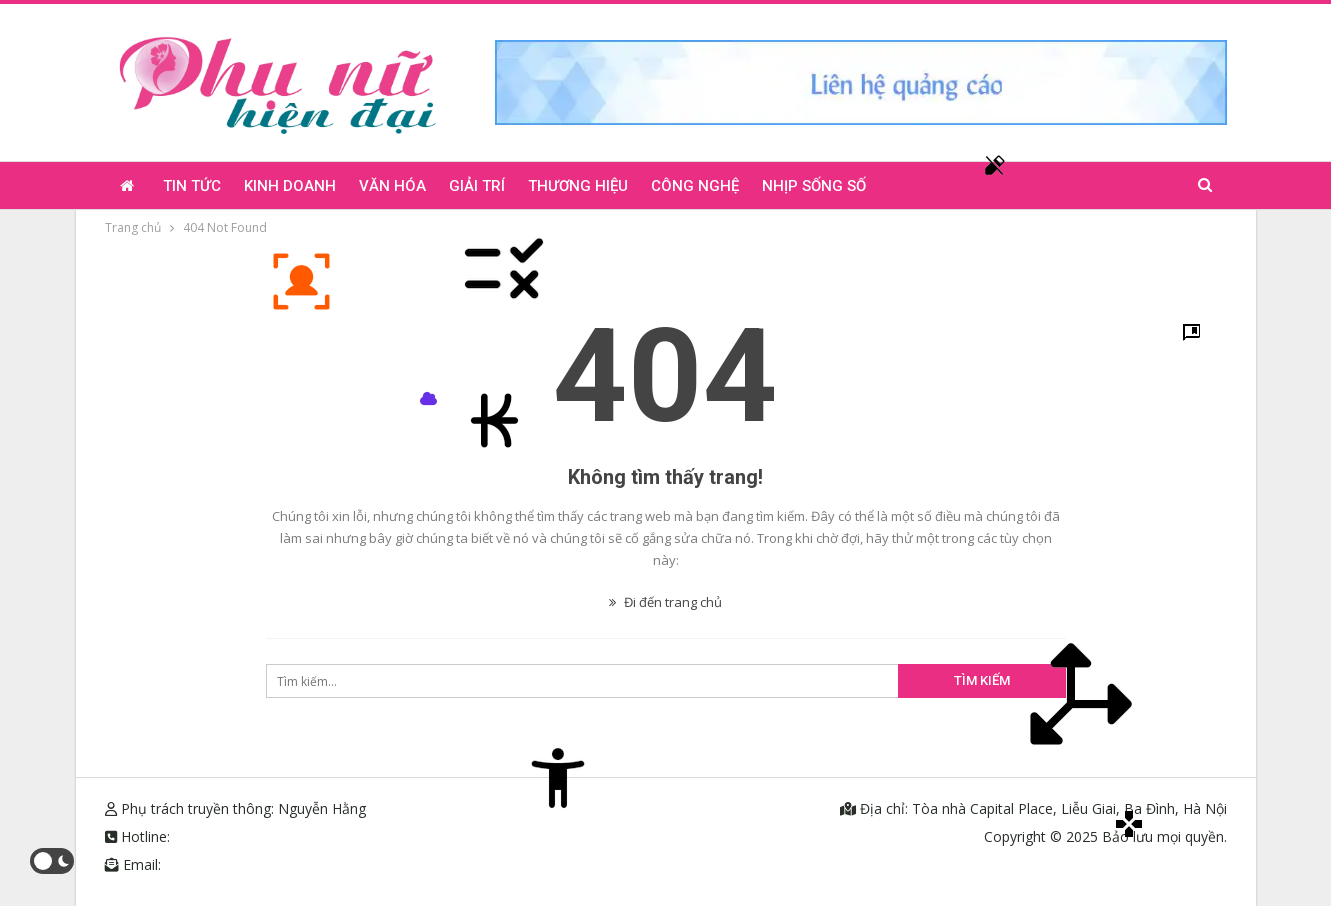  I want to click on access 3D vector or coordinate tools, so click(1075, 700).